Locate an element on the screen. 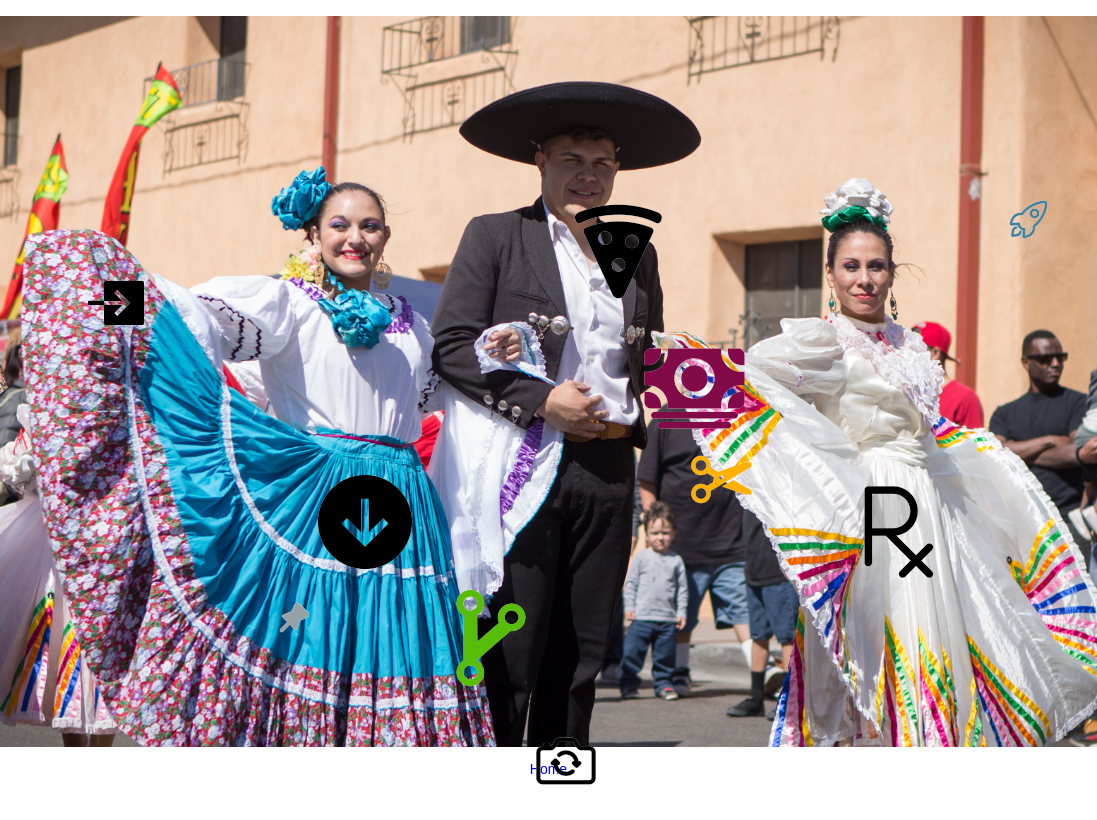  view your cash balance is located at coordinates (694, 388).